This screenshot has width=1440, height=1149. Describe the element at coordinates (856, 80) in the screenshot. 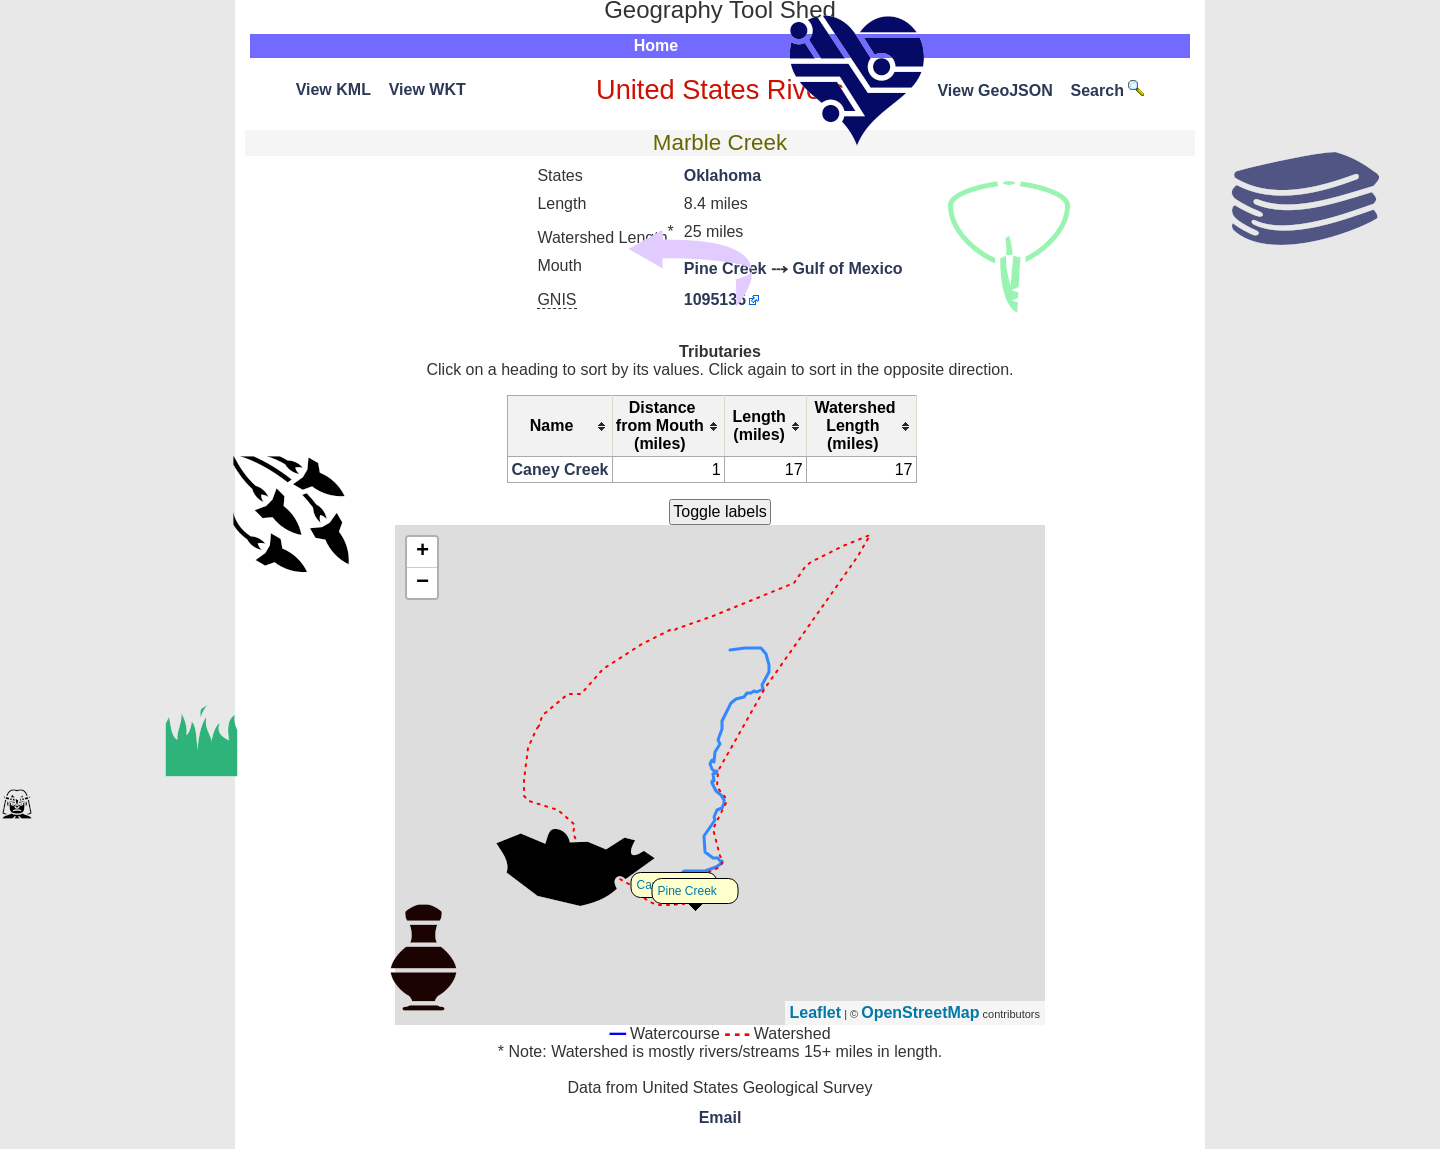

I see `indicates AI or technology-assisted features` at that location.